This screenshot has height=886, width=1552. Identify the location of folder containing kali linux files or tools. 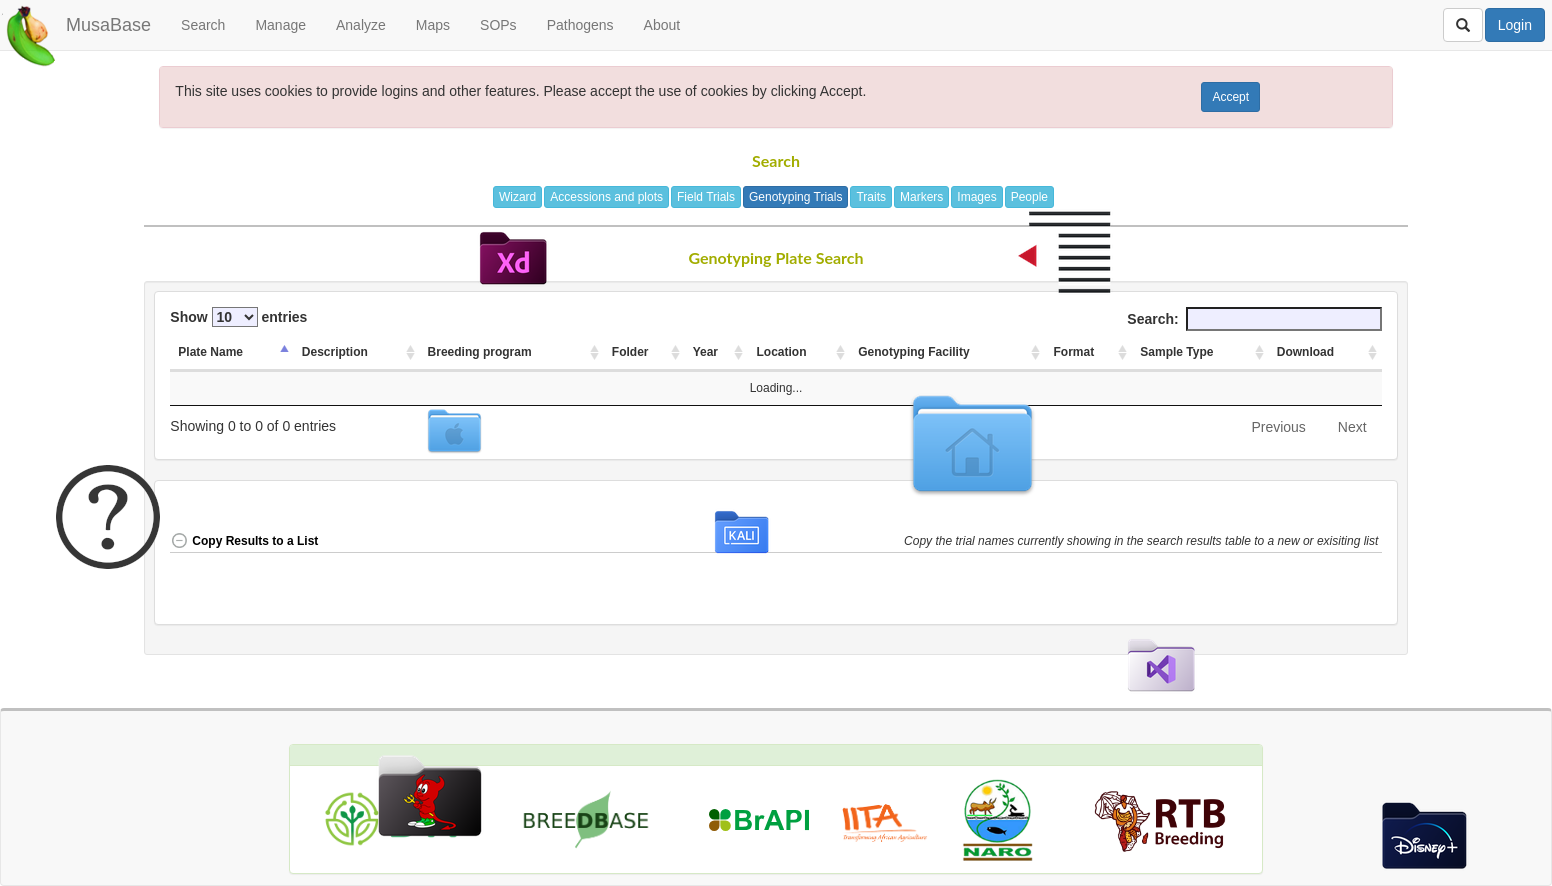
(741, 533).